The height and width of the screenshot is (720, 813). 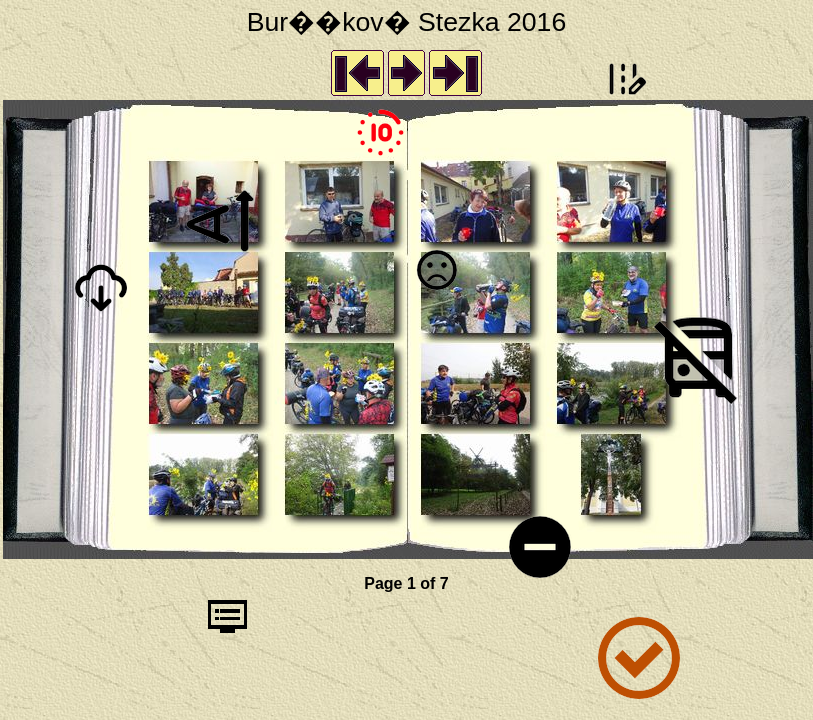 What do you see at coordinates (227, 616) in the screenshot?
I see `access DVR or recorded content` at bounding box center [227, 616].